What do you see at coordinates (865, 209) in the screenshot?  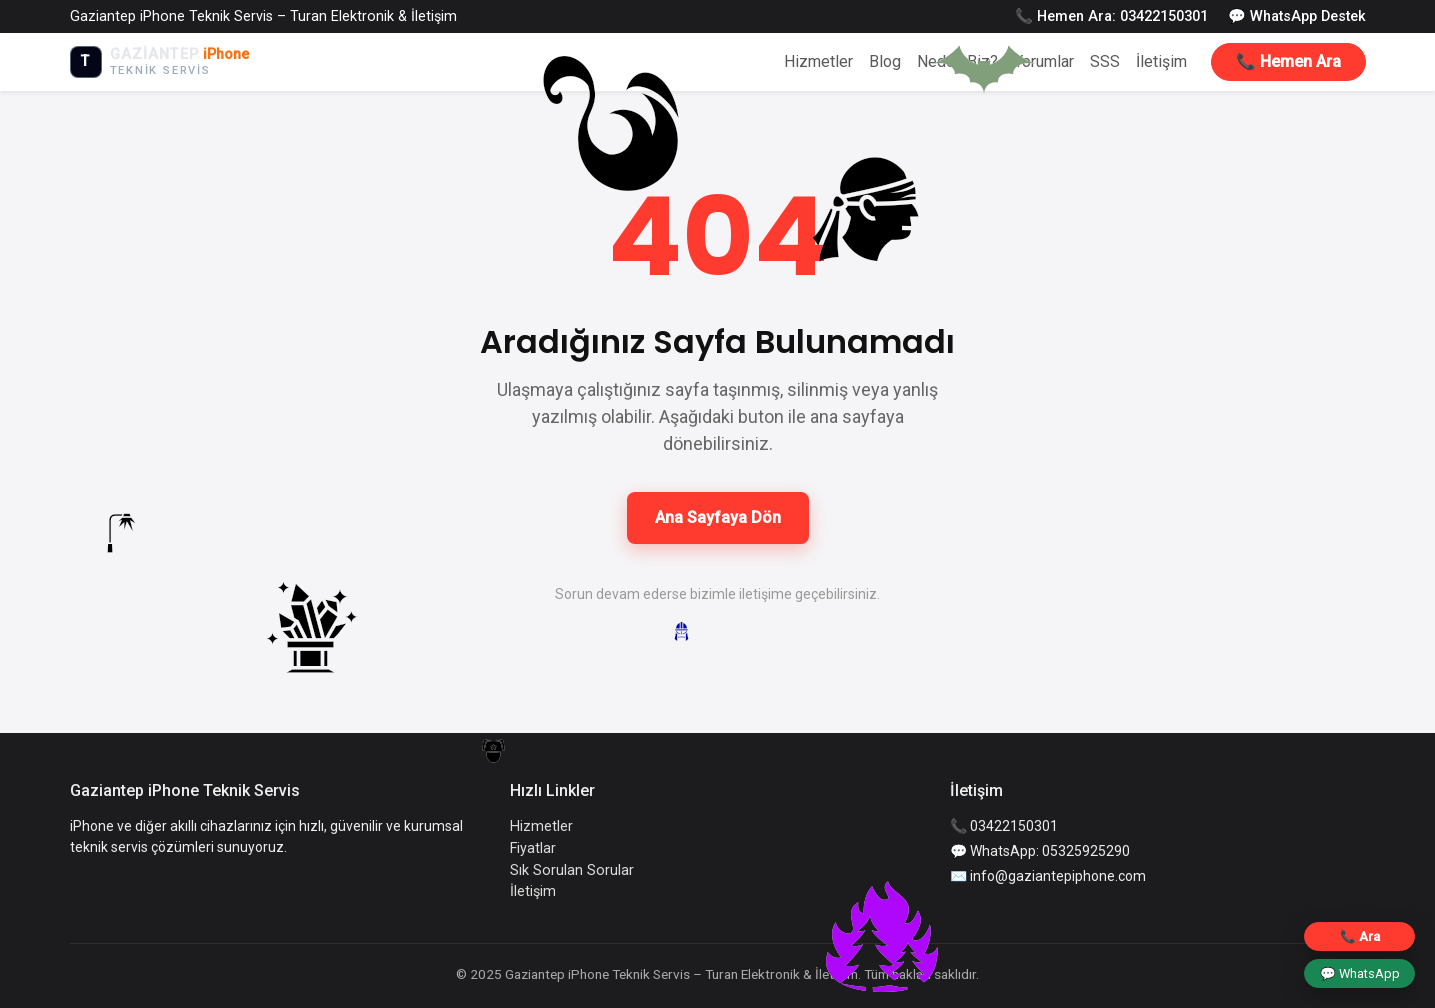 I see `toggle hidden or spoiler content` at bounding box center [865, 209].